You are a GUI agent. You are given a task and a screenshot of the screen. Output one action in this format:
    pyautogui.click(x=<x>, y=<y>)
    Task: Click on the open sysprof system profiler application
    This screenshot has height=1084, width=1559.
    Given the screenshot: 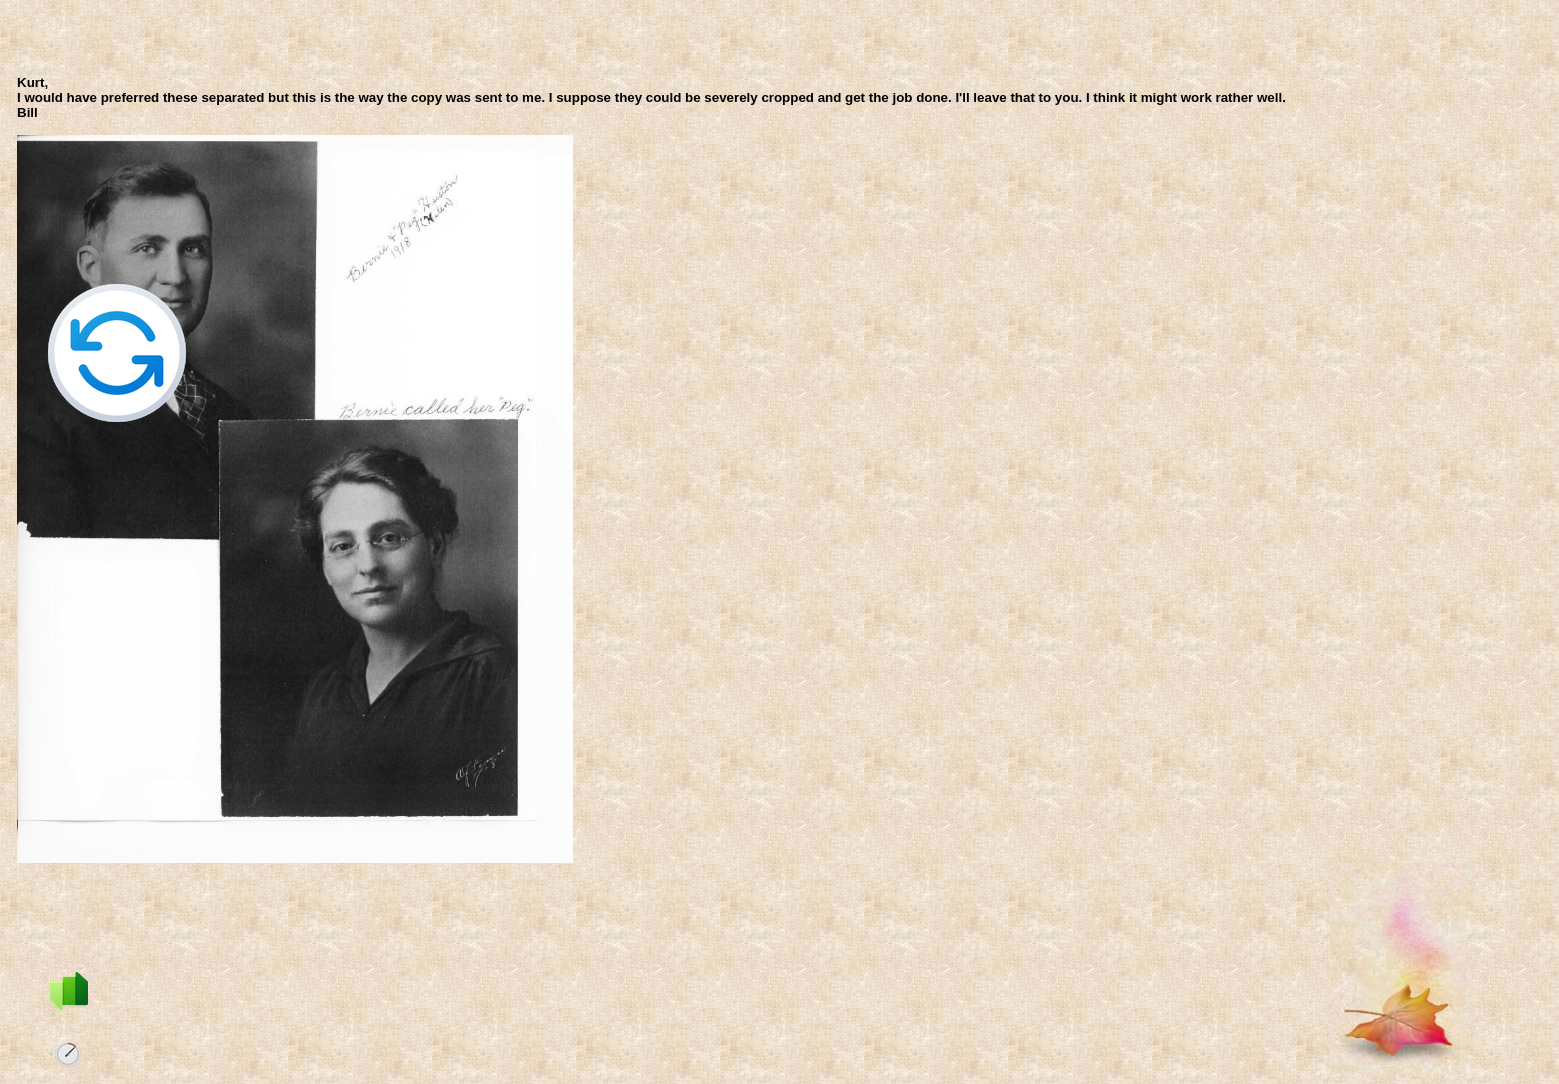 What is the action you would take?
    pyautogui.click(x=68, y=1054)
    